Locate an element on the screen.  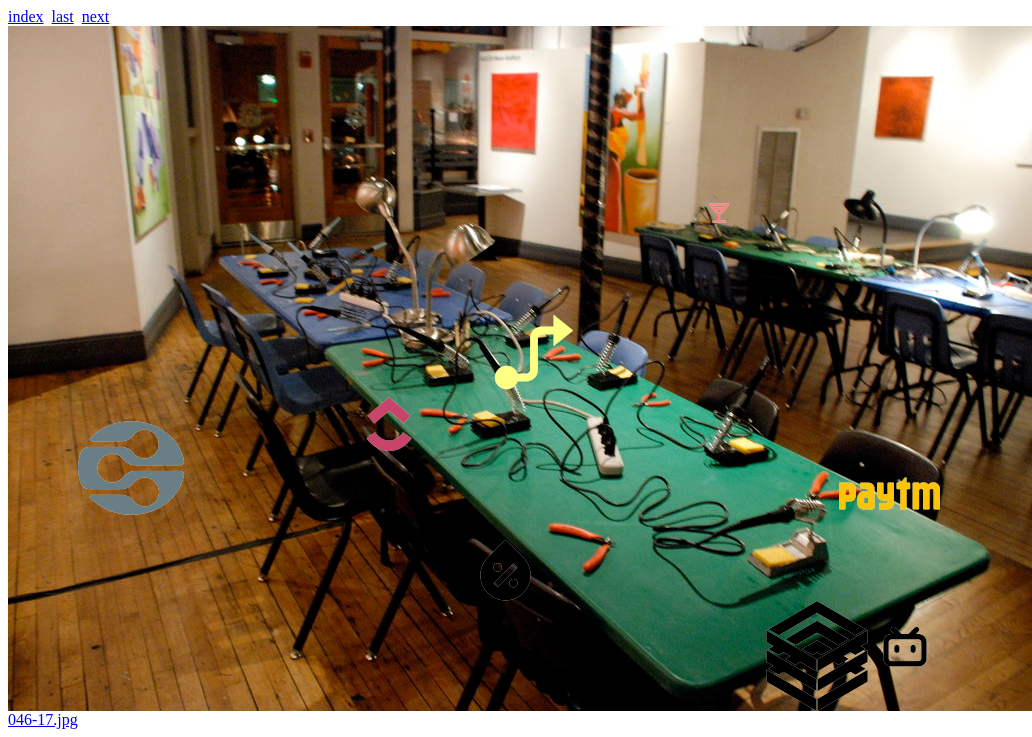
connect to dlna-enabled devices for media streaming is located at coordinates (131, 468).